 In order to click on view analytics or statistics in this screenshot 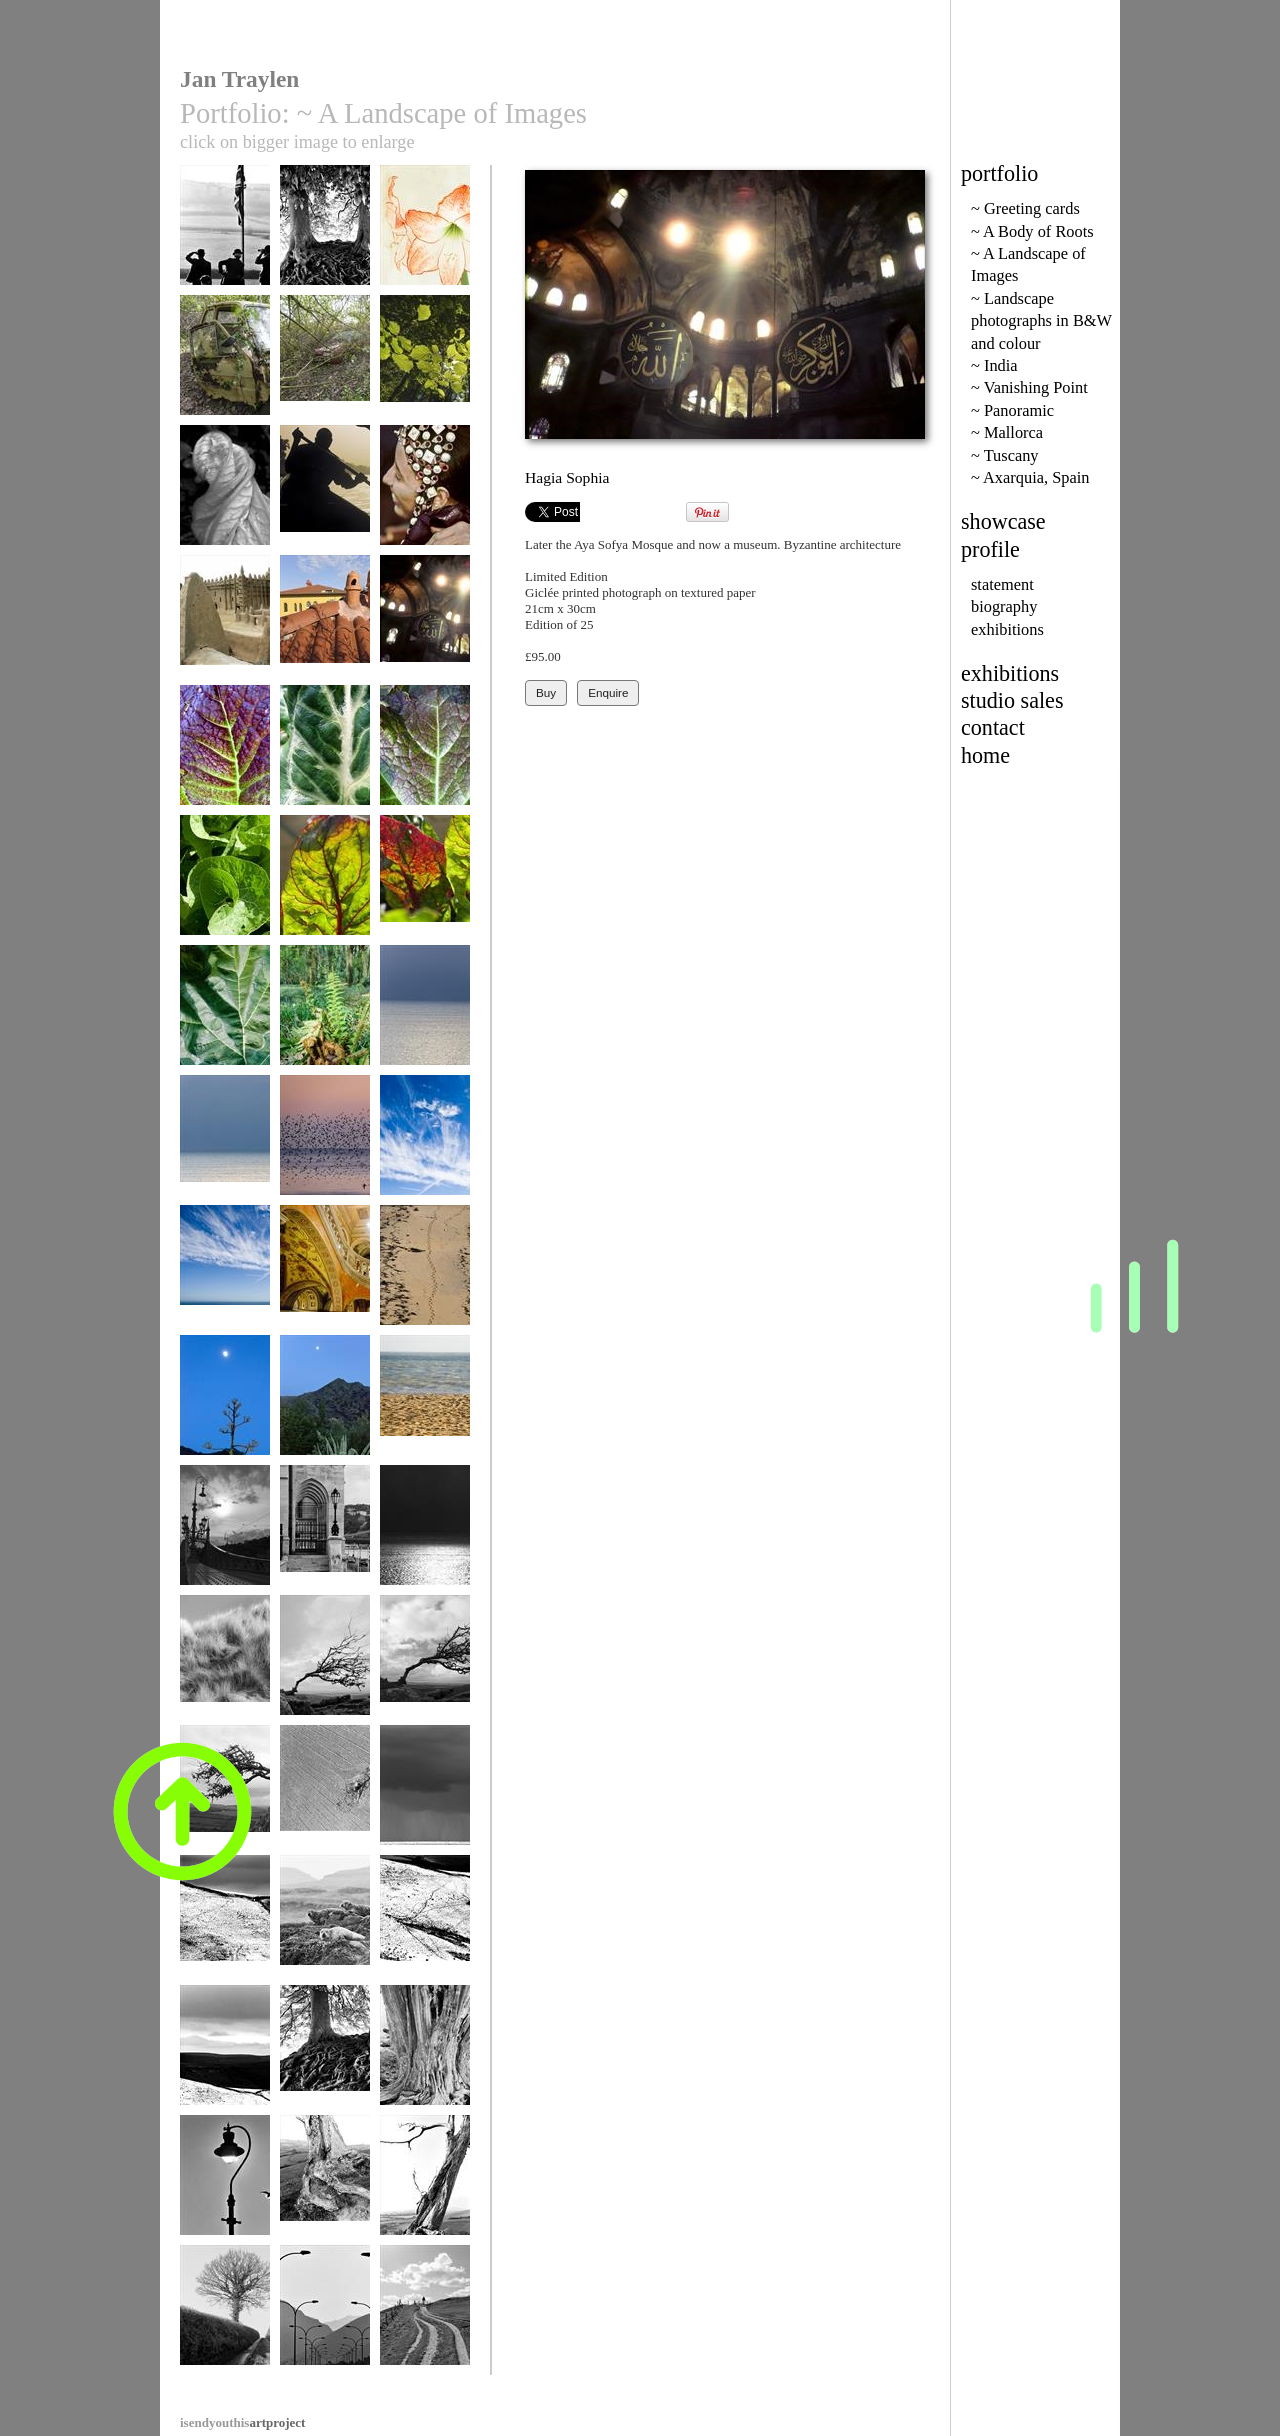, I will do `click(1134, 1283)`.